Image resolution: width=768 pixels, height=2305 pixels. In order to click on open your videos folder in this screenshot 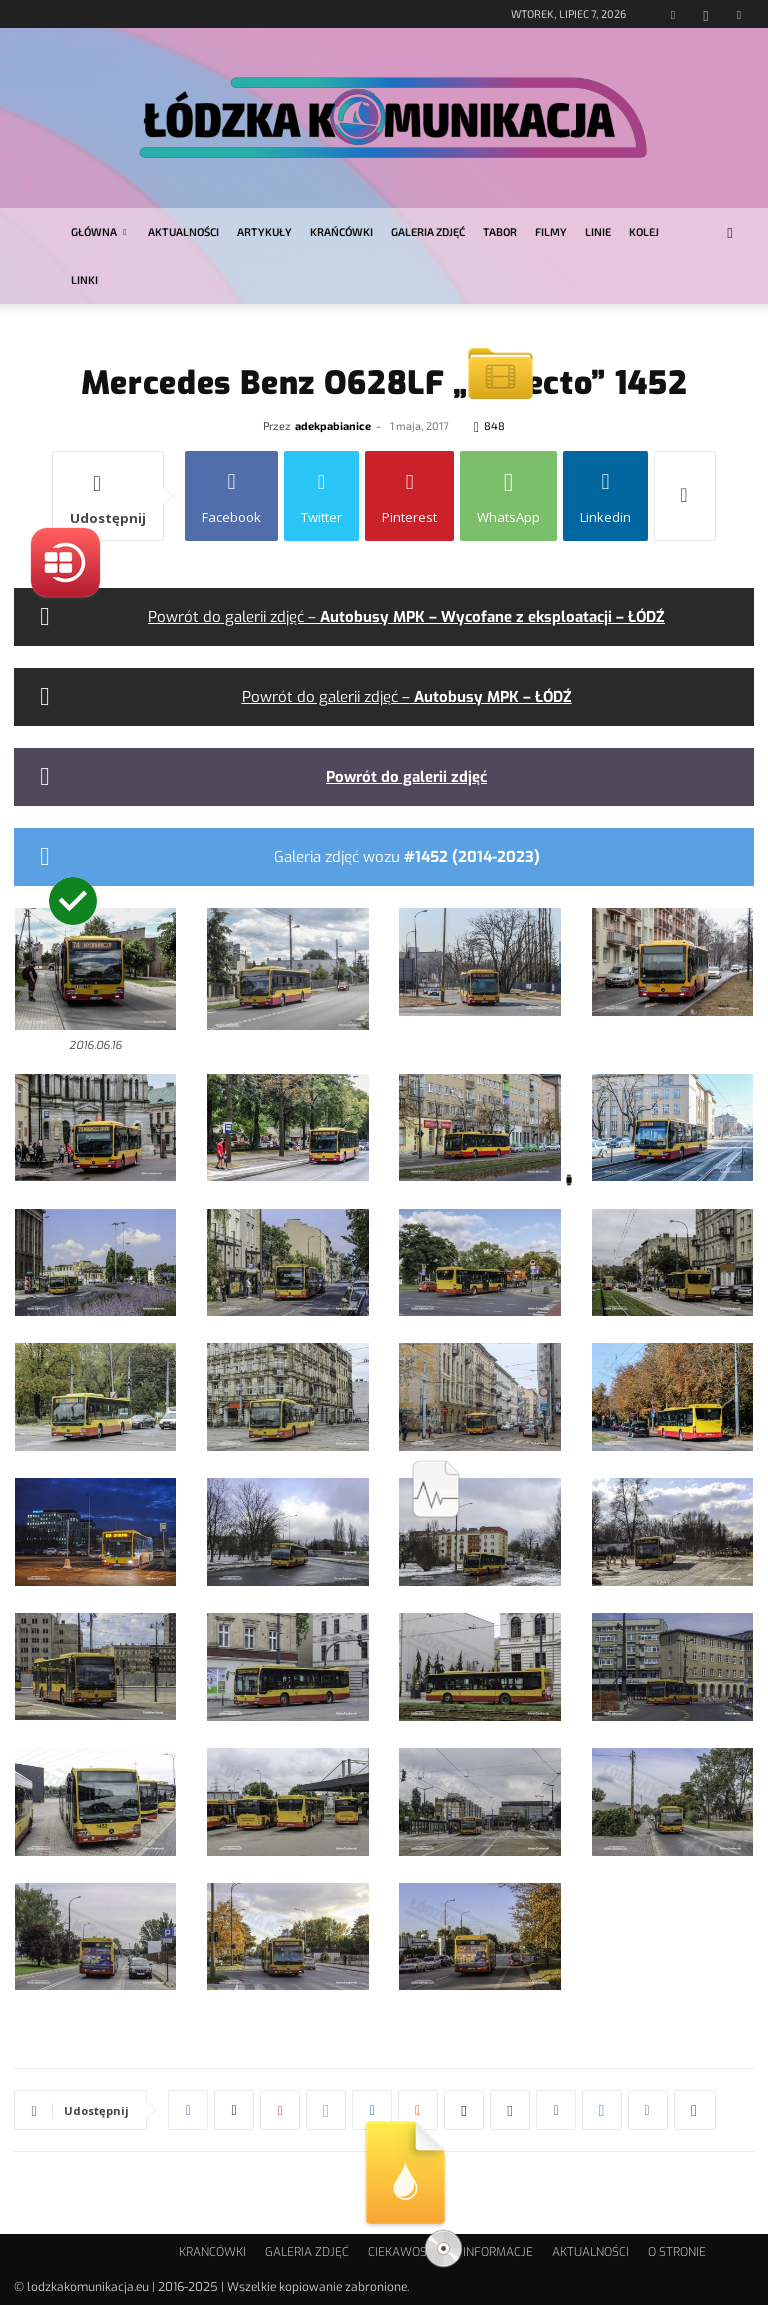, I will do `click(500, 373)`.